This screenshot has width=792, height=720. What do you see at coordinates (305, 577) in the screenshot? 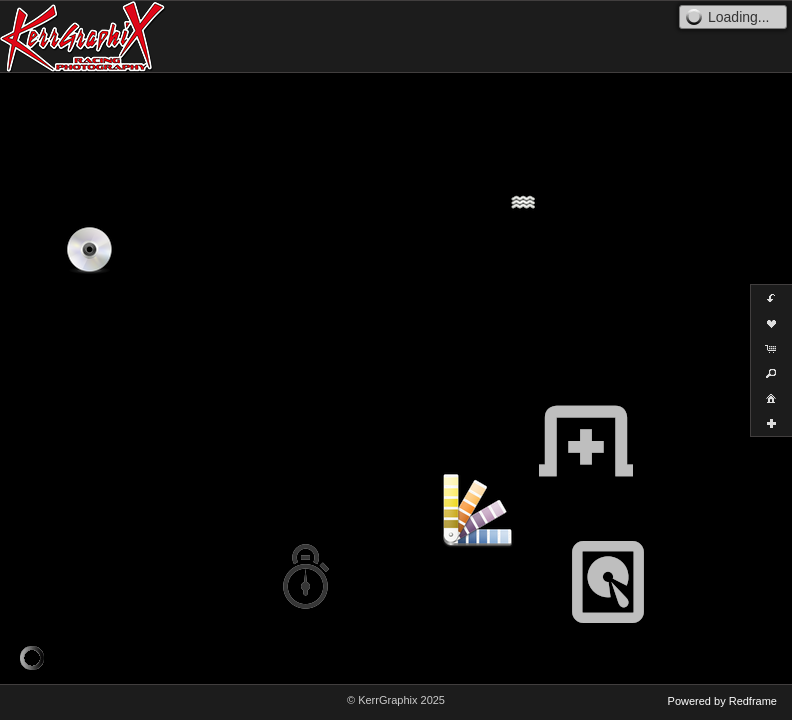
I see `open system profiler to analyze performance` at bounding box center [305, 577].